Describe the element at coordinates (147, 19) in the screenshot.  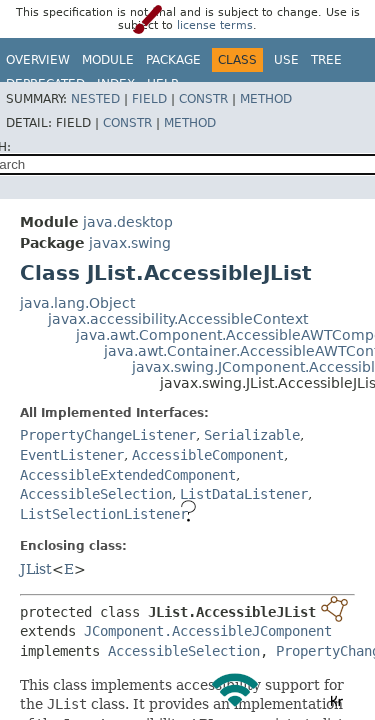
I see `access drawing or painting tools` at that location.